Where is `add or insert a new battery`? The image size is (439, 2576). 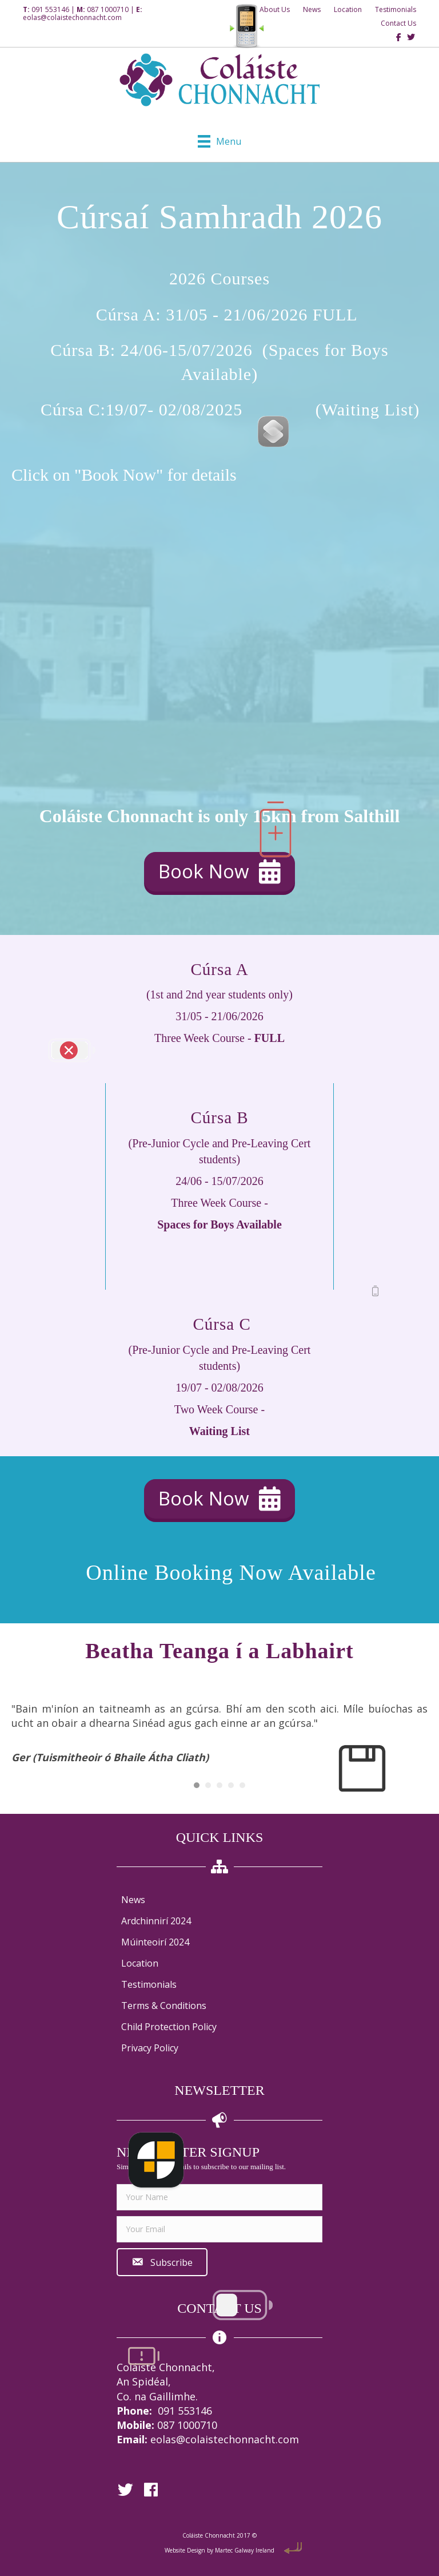 add or insert a new battery is located at coordinates (276, 830).